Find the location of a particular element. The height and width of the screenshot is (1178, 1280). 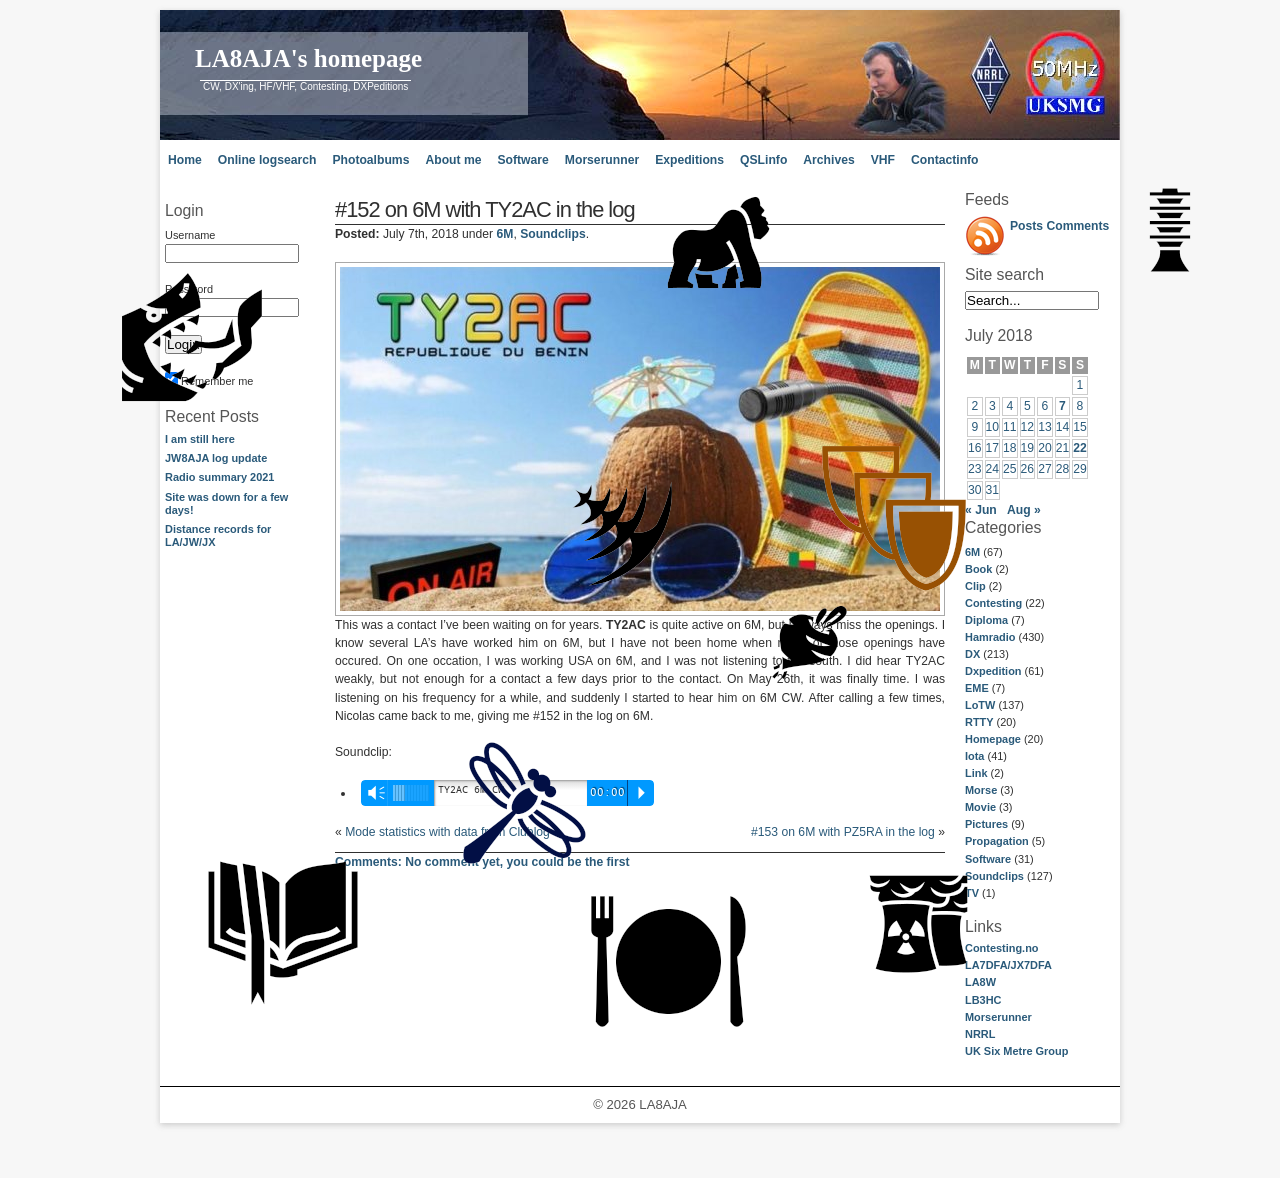

nuclear power plant facility icon is located at coordinates (919, 924).